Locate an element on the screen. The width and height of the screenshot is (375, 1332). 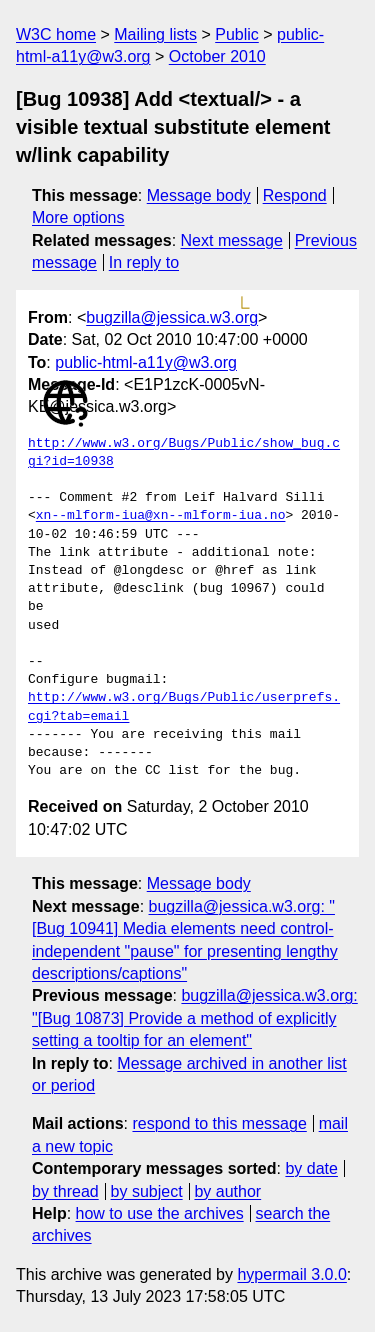
access help or FAQ for international/global settings is located at coordinates (65, 402).